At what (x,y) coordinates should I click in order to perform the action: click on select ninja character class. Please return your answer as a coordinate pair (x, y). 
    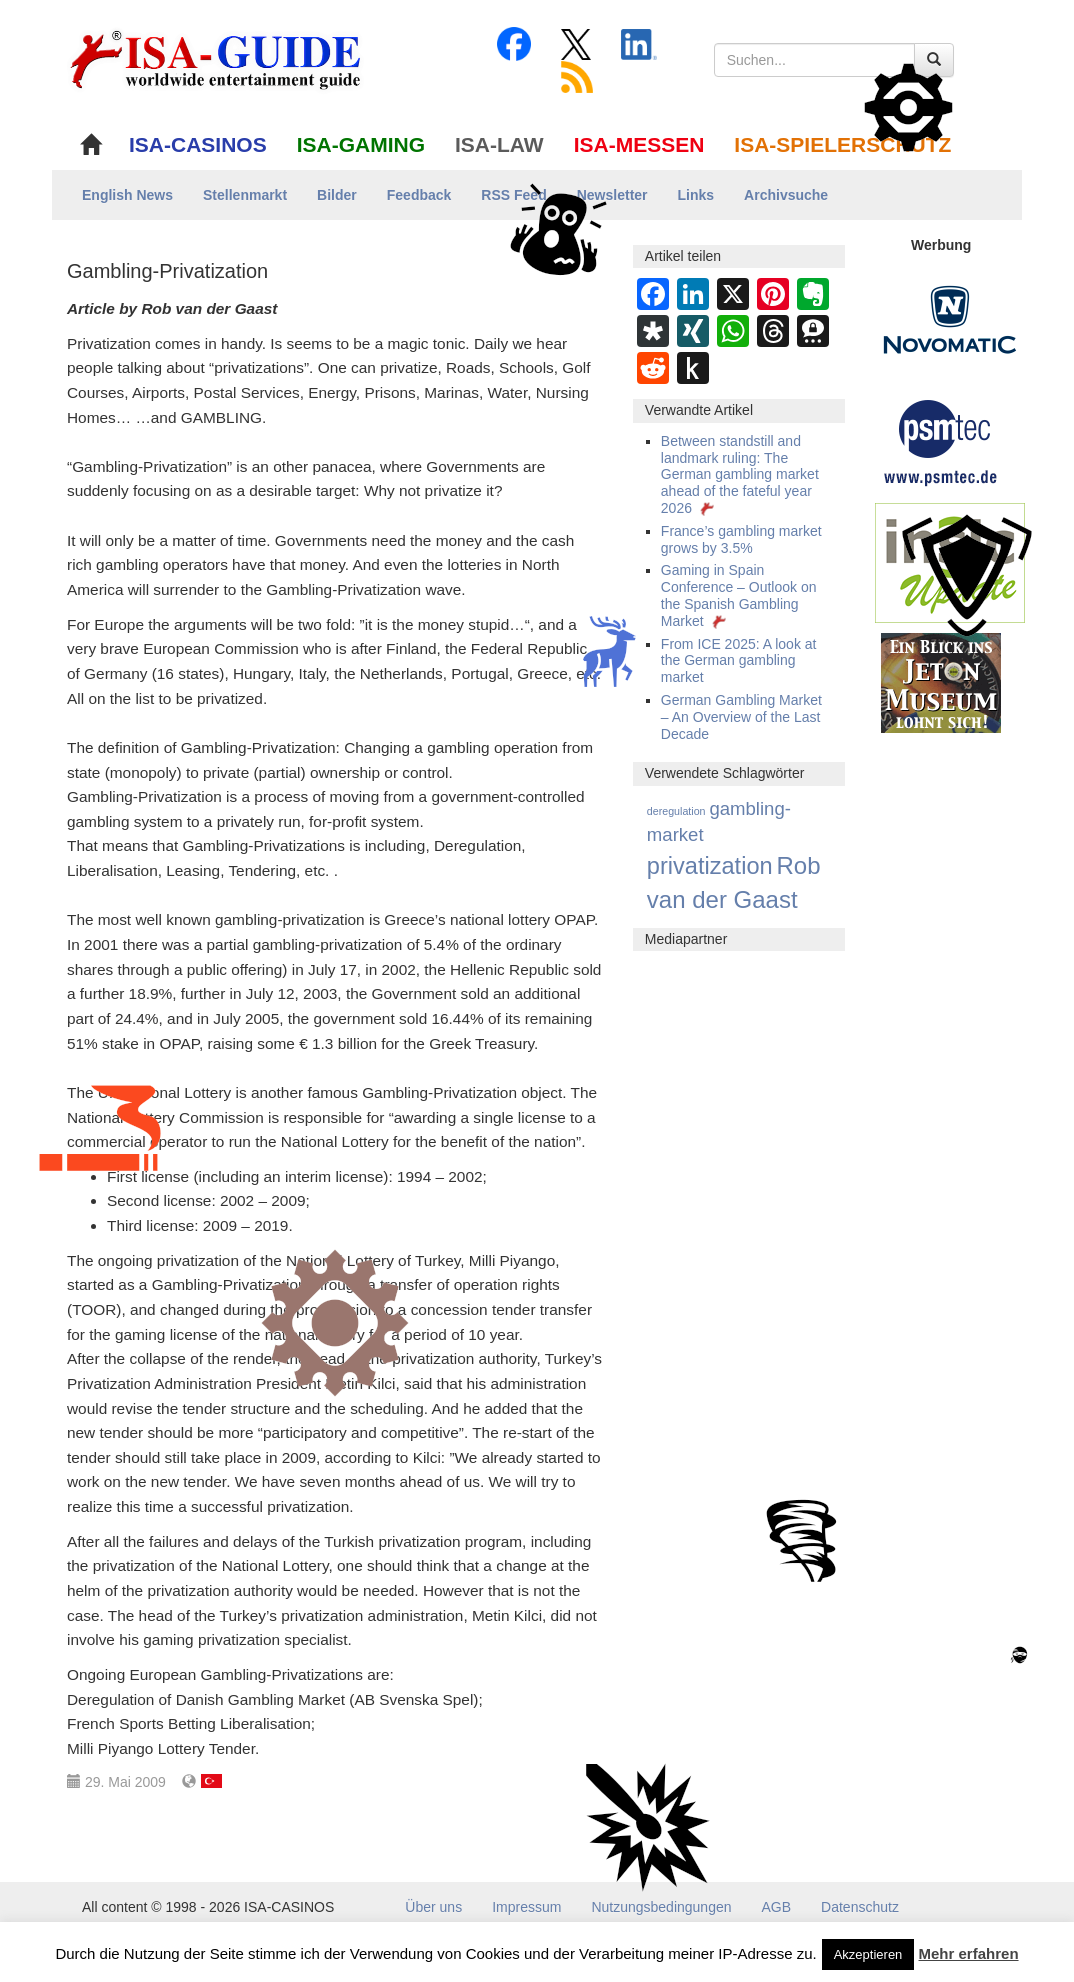
    Looking at the image, I should click on (1019, 1655).